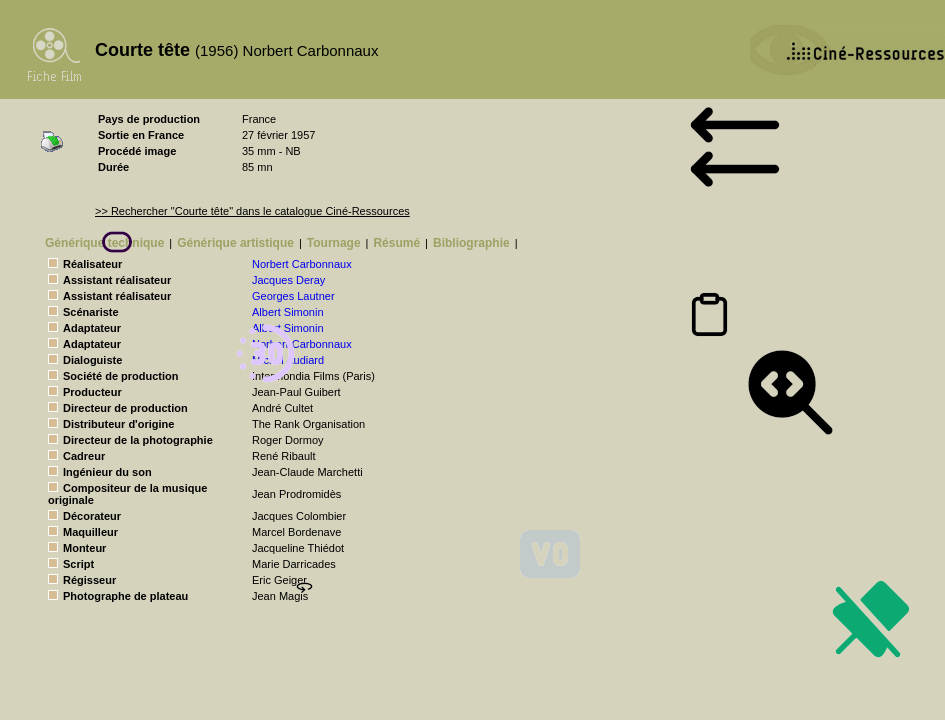 Image resolution: width=945 pixels, height=720 pixels. Describe the element at coordinates (304, 586) in the screenshot. I see `rotate to view 360-degree content` at that location.